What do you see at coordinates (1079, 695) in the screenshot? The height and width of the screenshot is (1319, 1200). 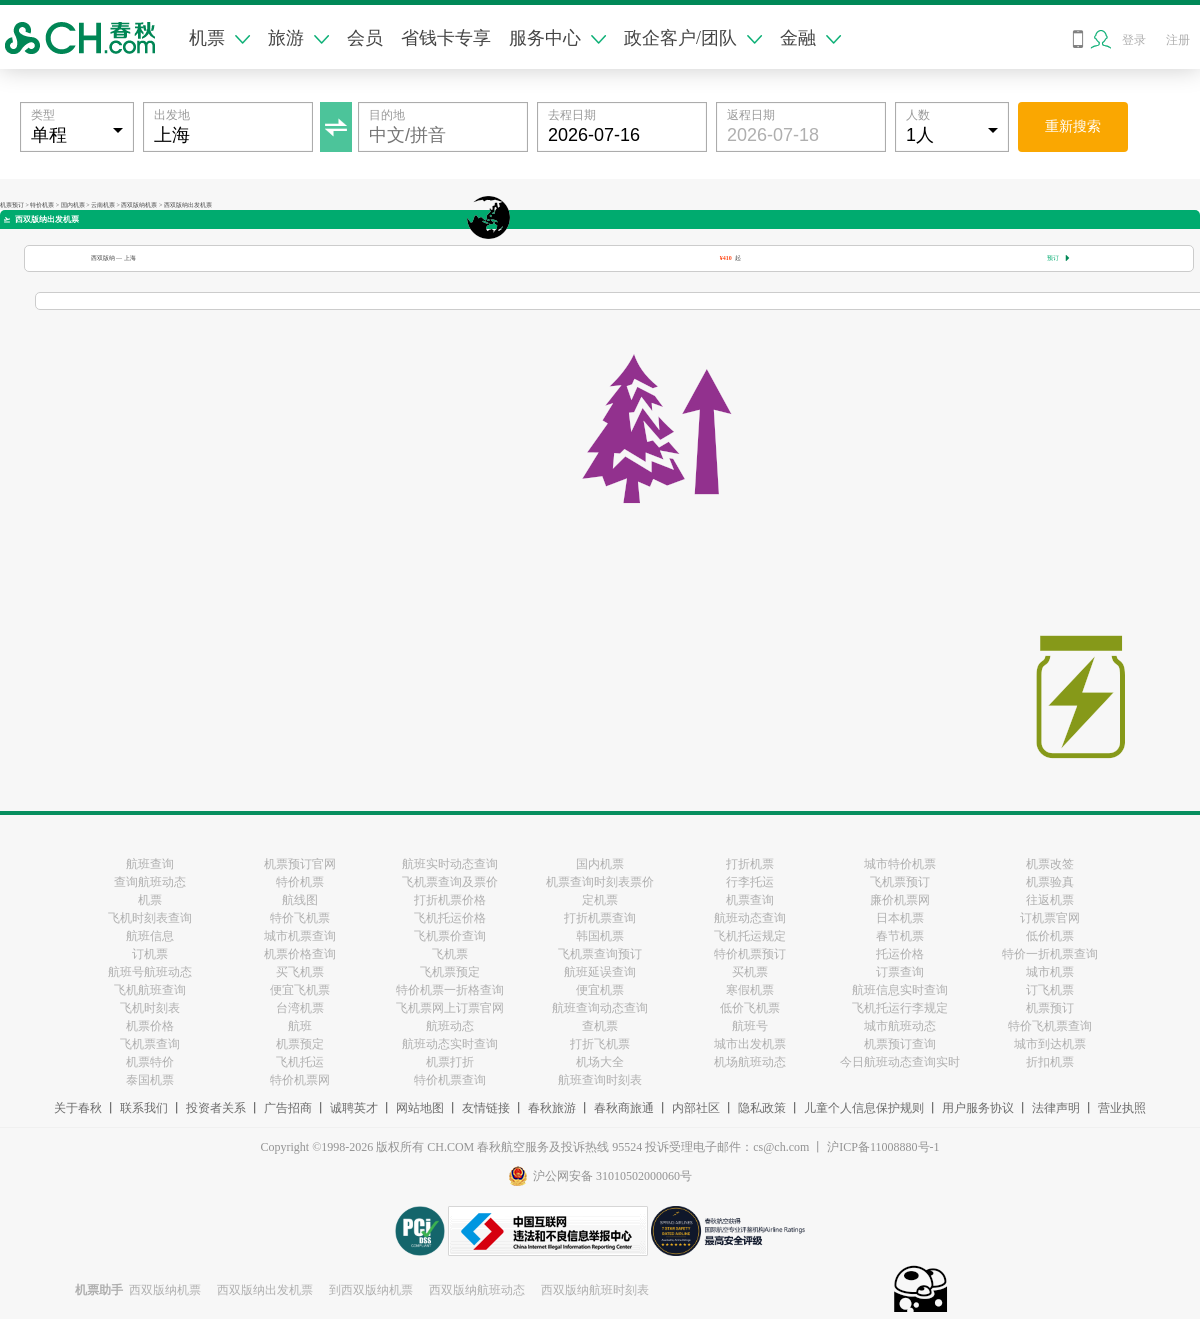 I see `use a stored power-up or energy boost` at bounding box center [1079, 695].